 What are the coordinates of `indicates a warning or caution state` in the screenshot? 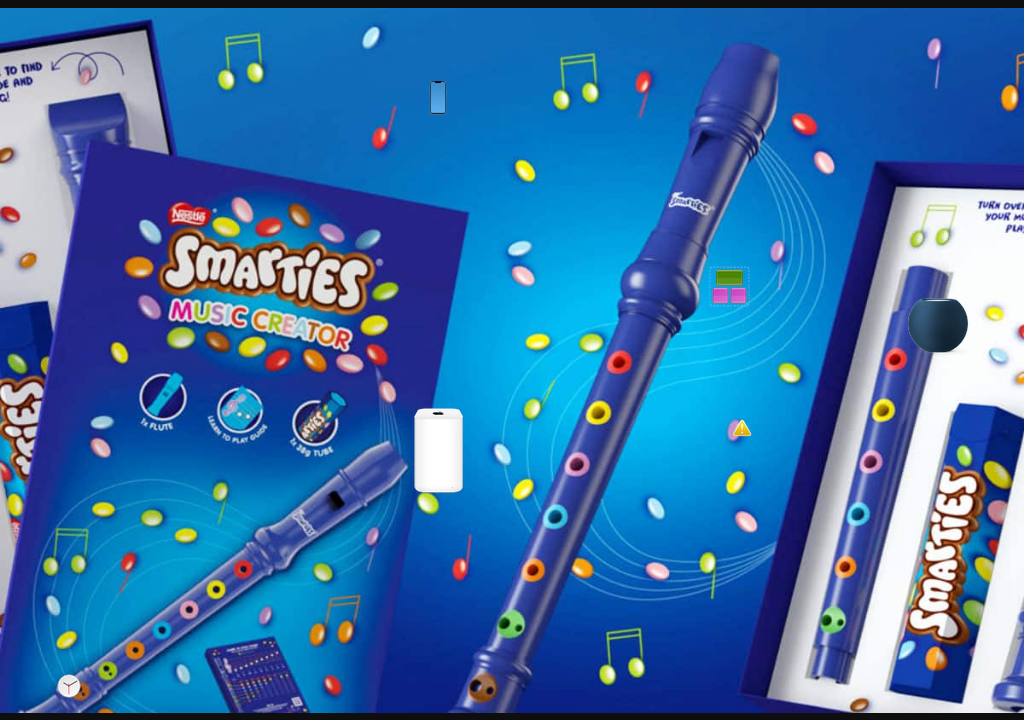 It's located at (729, 443).